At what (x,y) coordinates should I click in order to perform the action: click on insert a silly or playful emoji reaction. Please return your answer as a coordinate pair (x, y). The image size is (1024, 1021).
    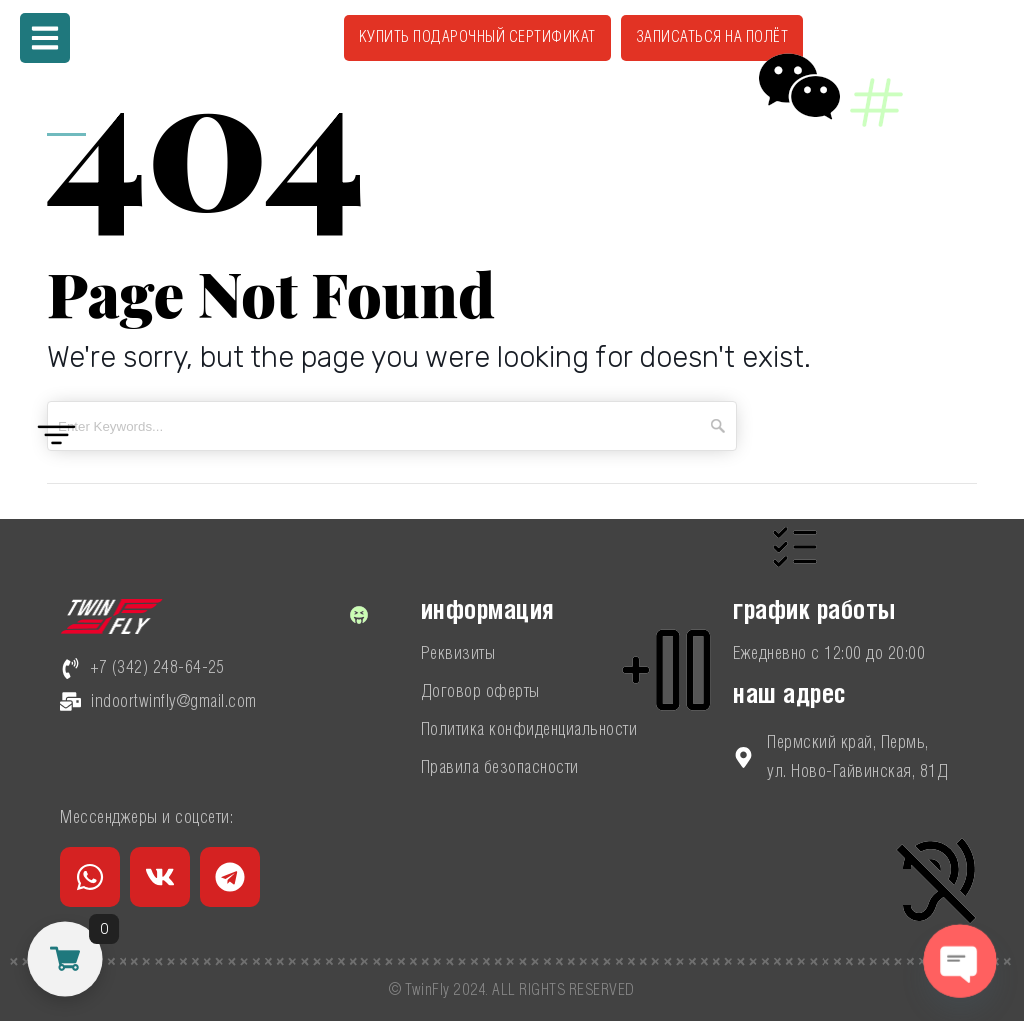
    Looking at the image, I should click on (359, 615).